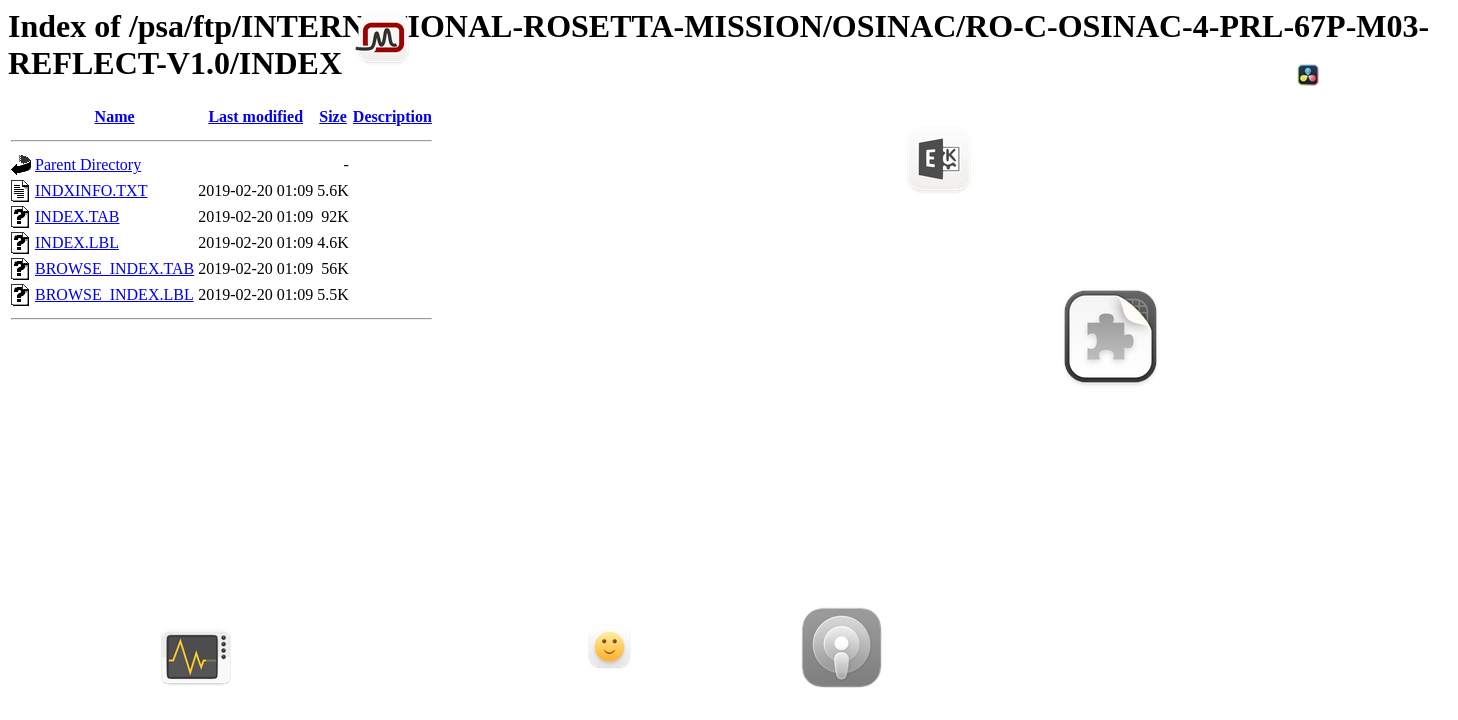  What do you see at coordinates (609, 646) in the screenshot?
I see `customize emoji and emoticon preferences` at bounding box center [609, 646].